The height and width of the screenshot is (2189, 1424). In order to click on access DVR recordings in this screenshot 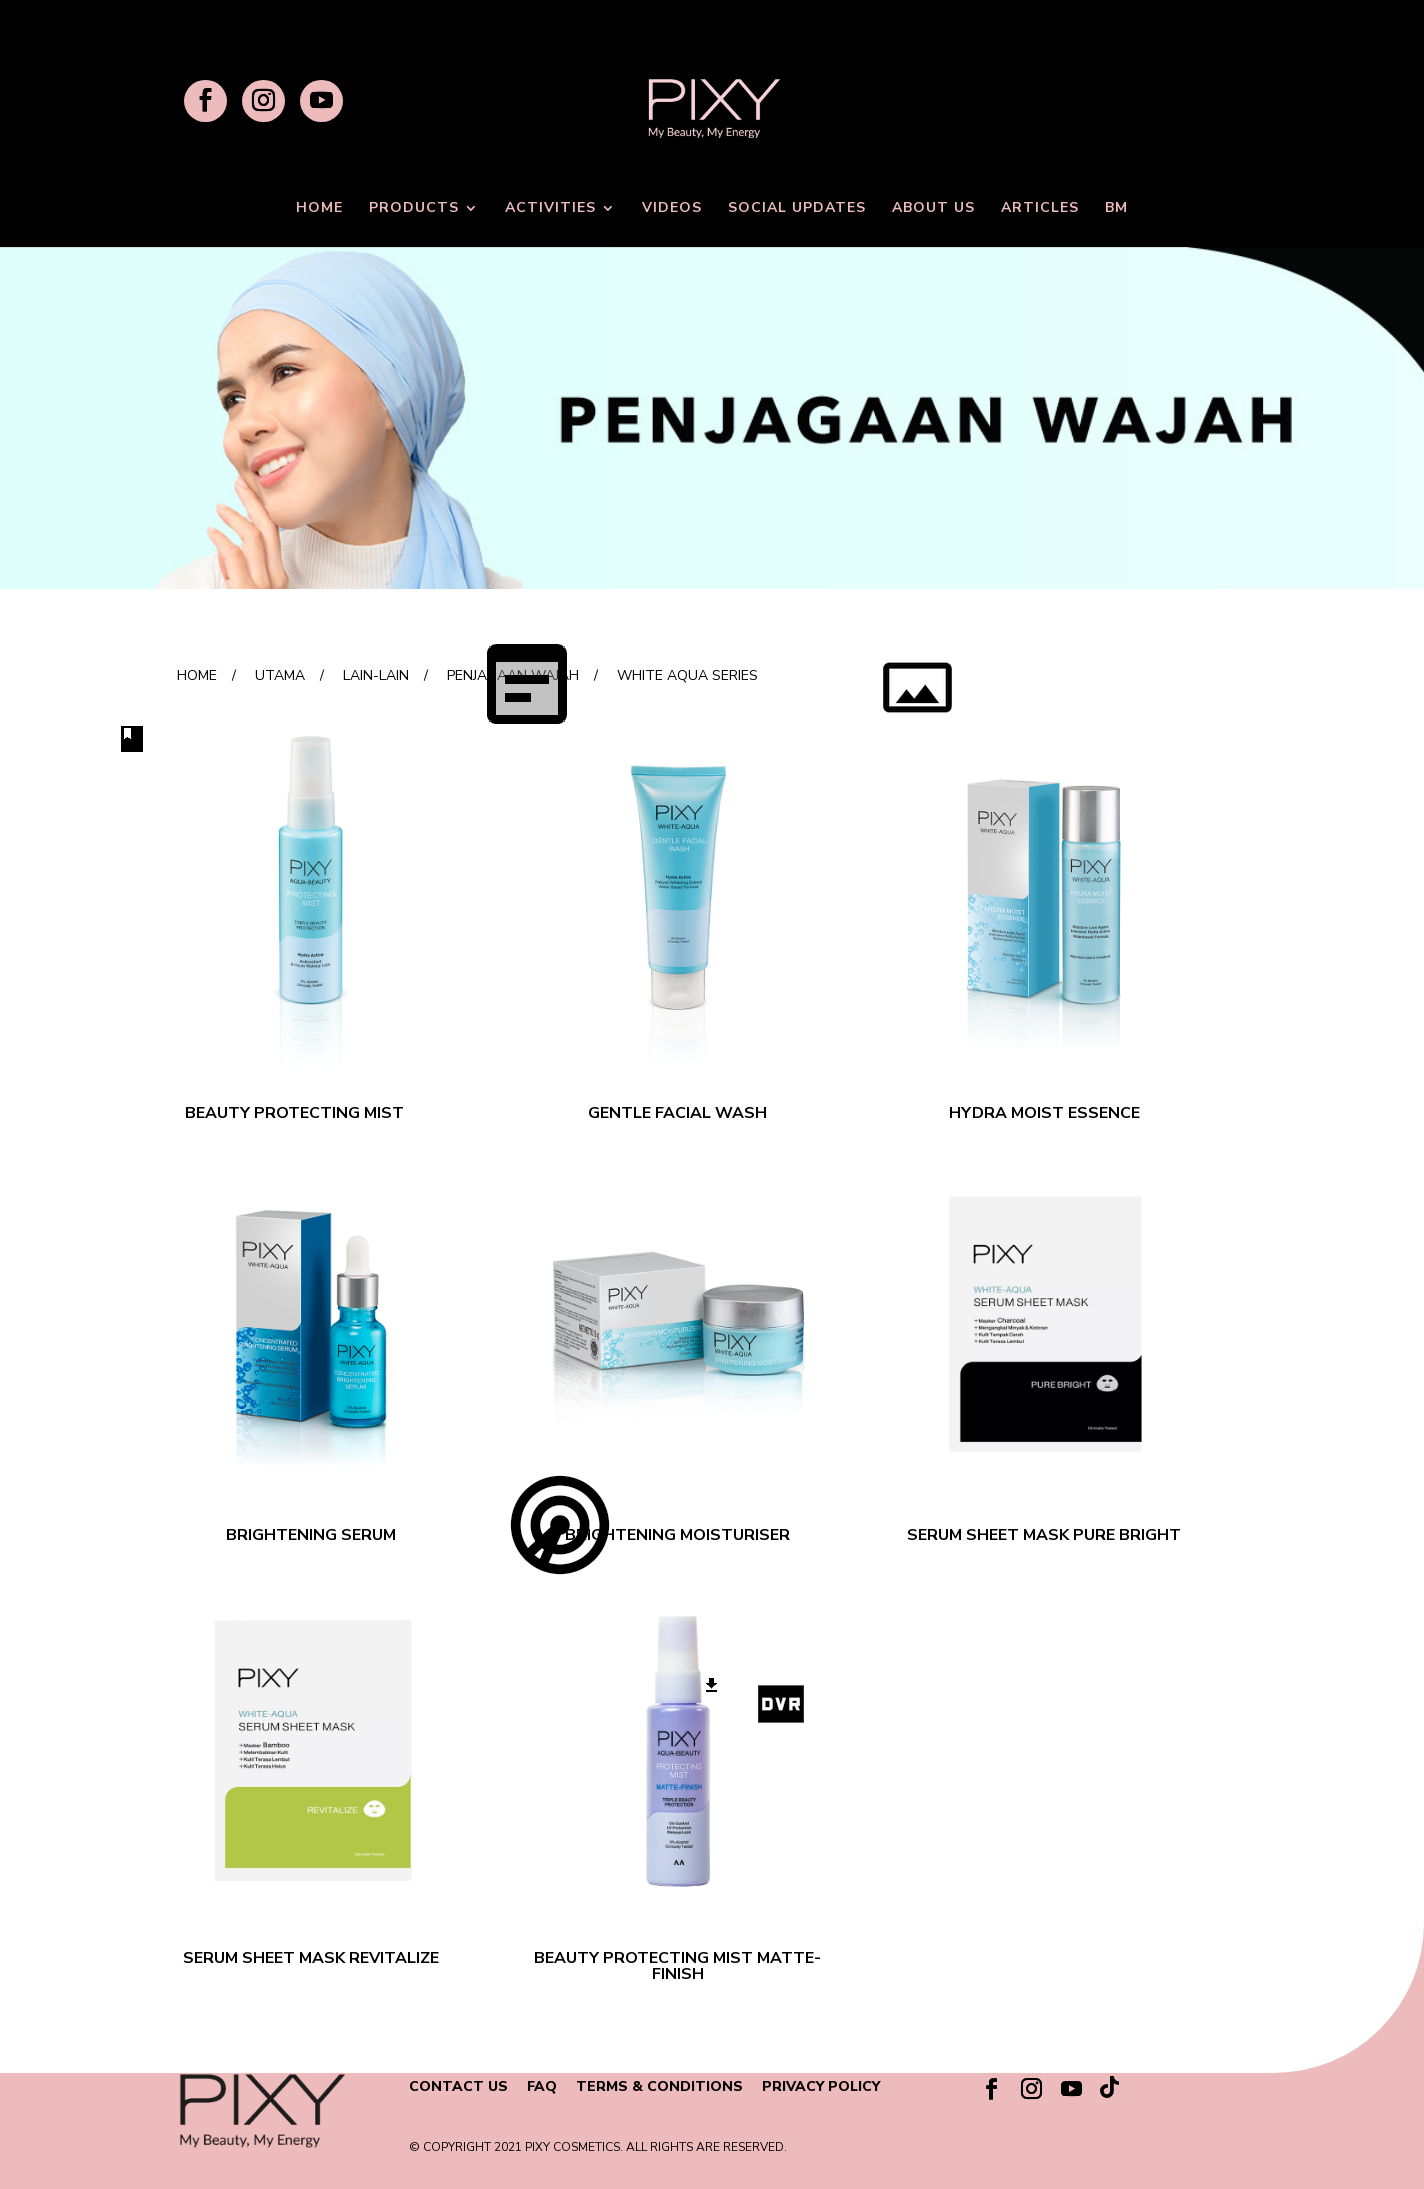, I will do `click(781, 1704)`.